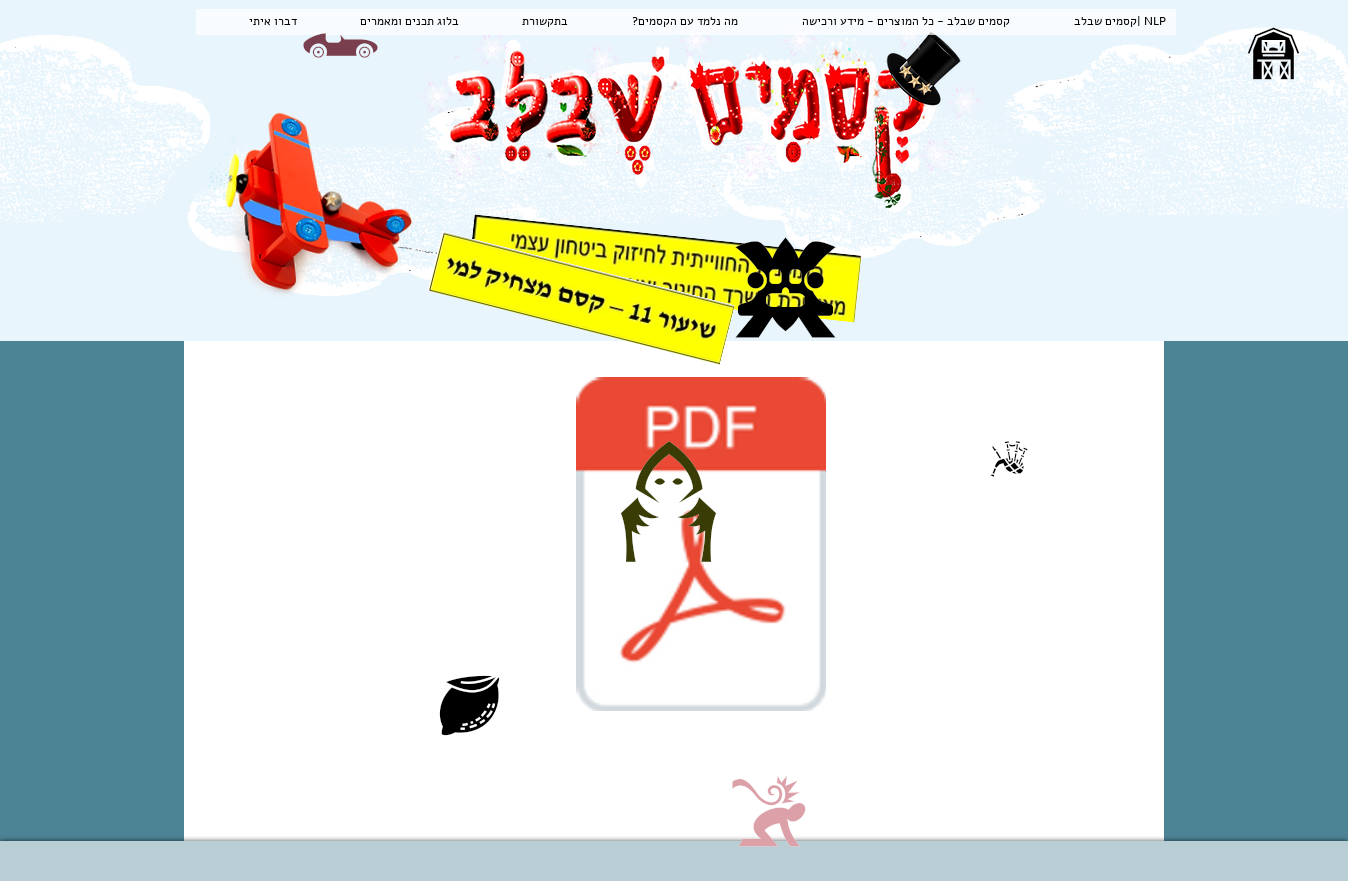 Image resolution: width=1348 pixels, height=881 pixels. Describe the element at coordinates (785, 287) in the screenshot. I see `decorative tribal or aztec-style game badge` at that location.